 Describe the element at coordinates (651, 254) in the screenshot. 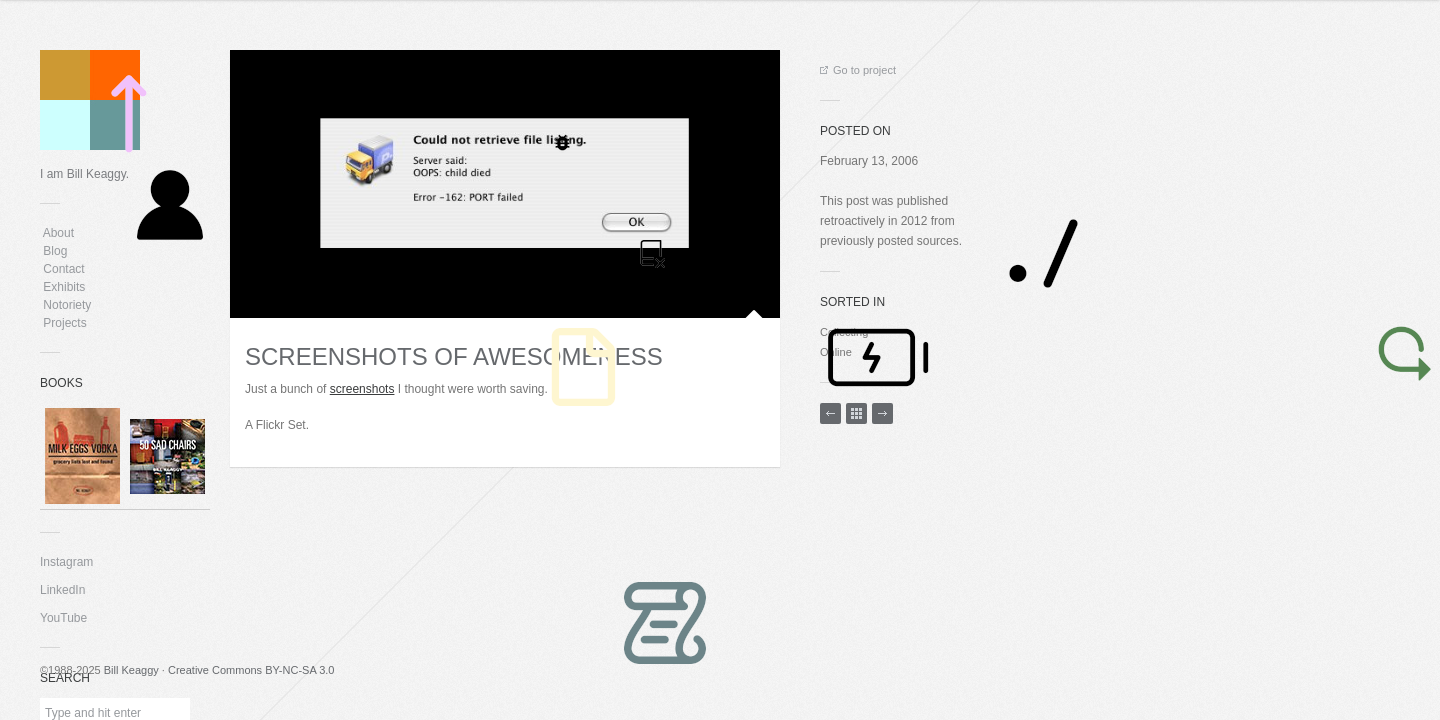

I see `delete a repository` at that location.